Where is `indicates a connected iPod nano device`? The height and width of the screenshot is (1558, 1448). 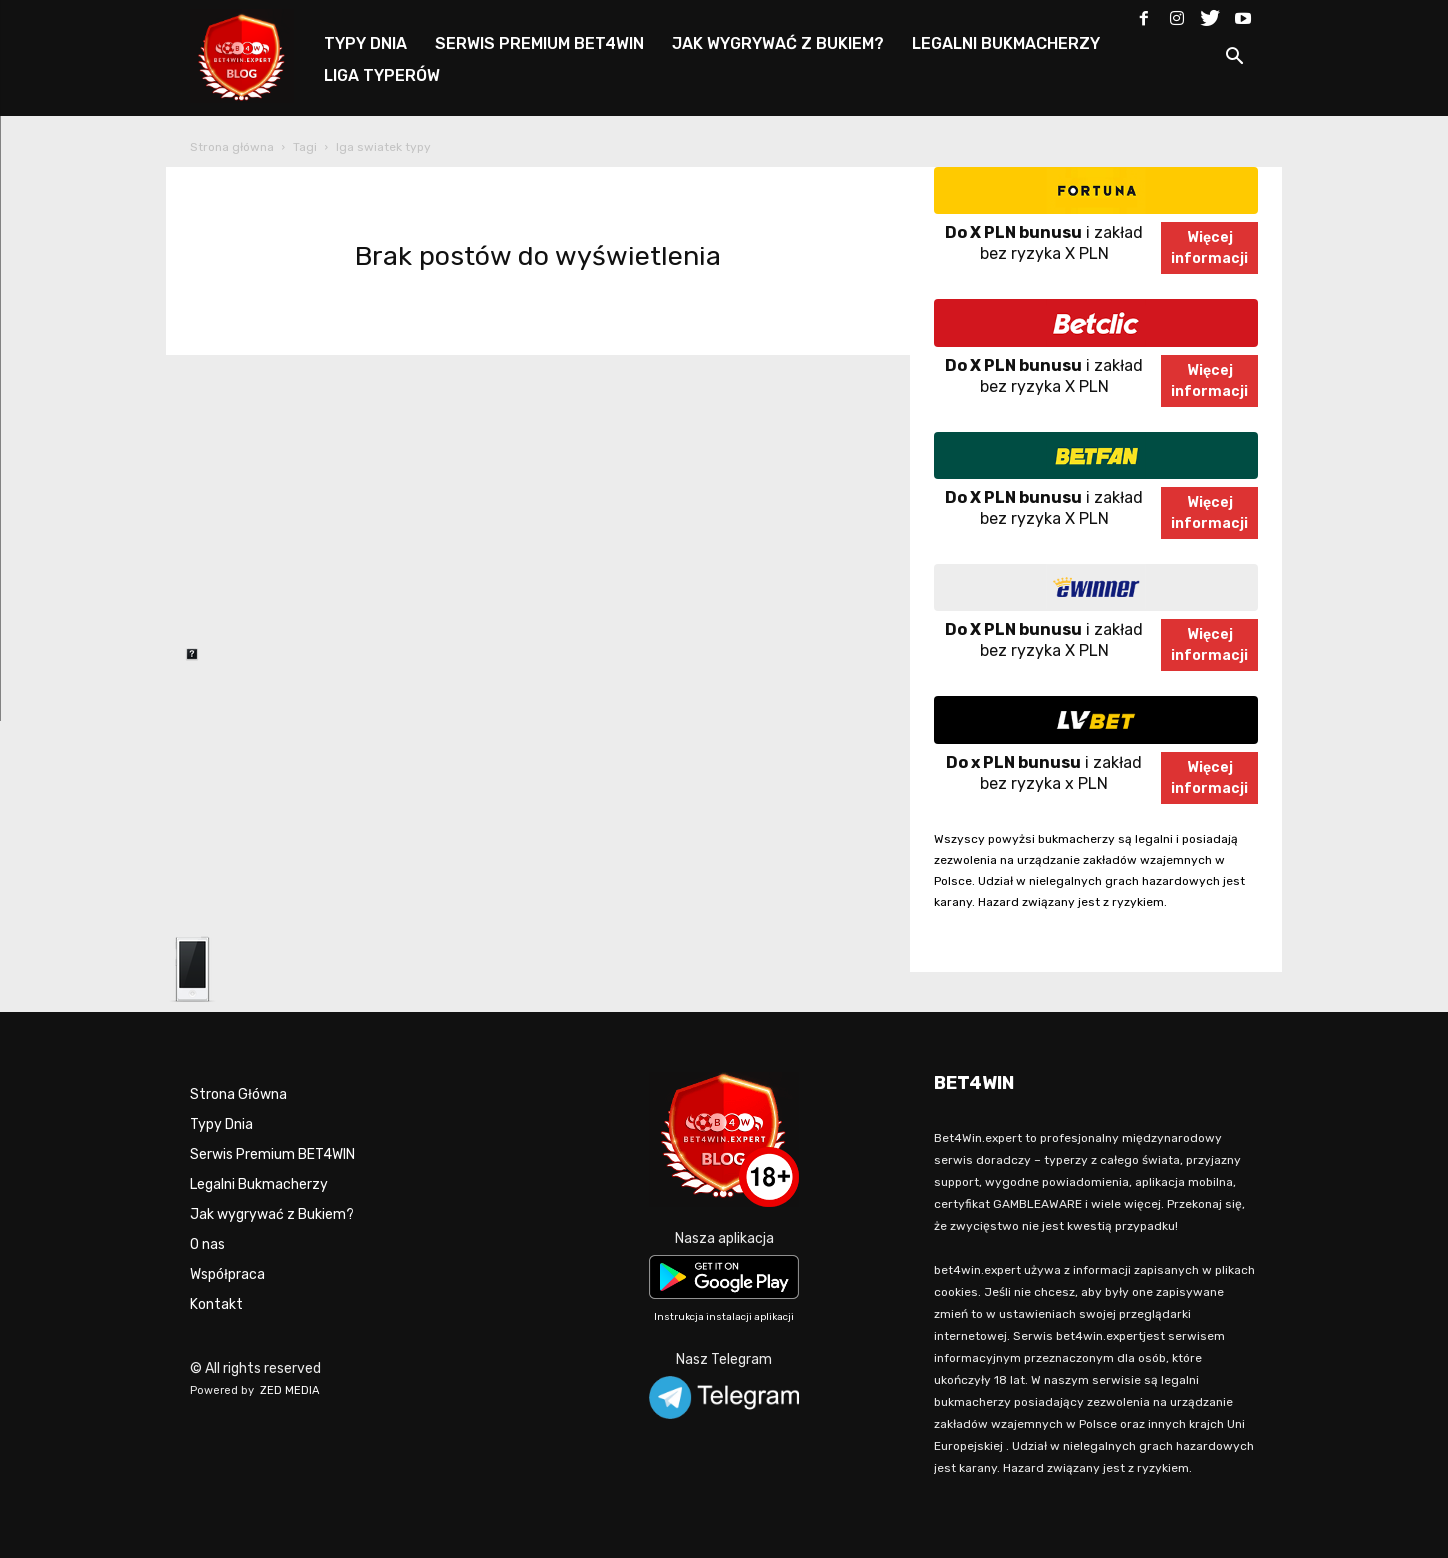
indicates a connected iPod nano device is located at coordinates (192, 969).